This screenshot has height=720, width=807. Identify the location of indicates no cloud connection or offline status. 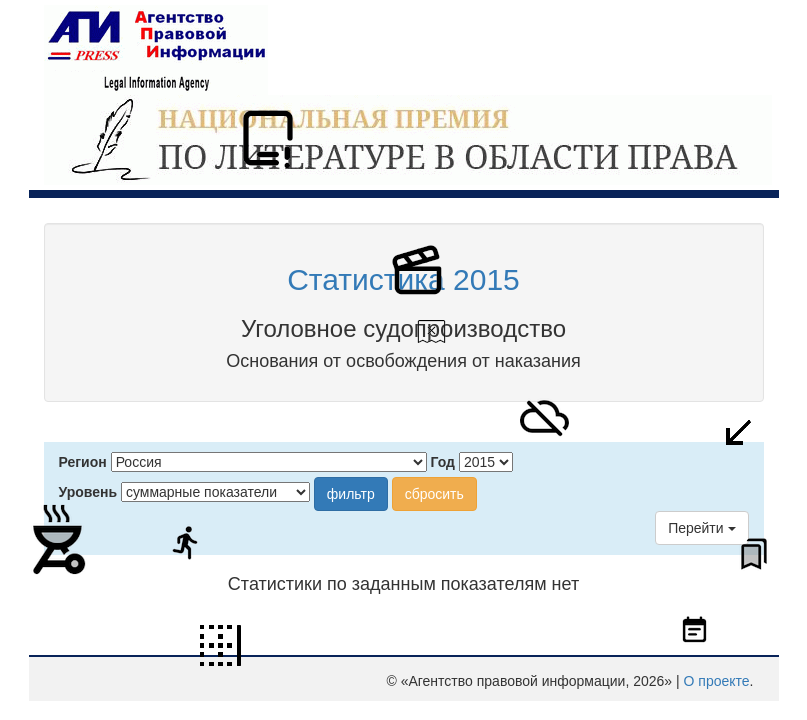
(544, 416).